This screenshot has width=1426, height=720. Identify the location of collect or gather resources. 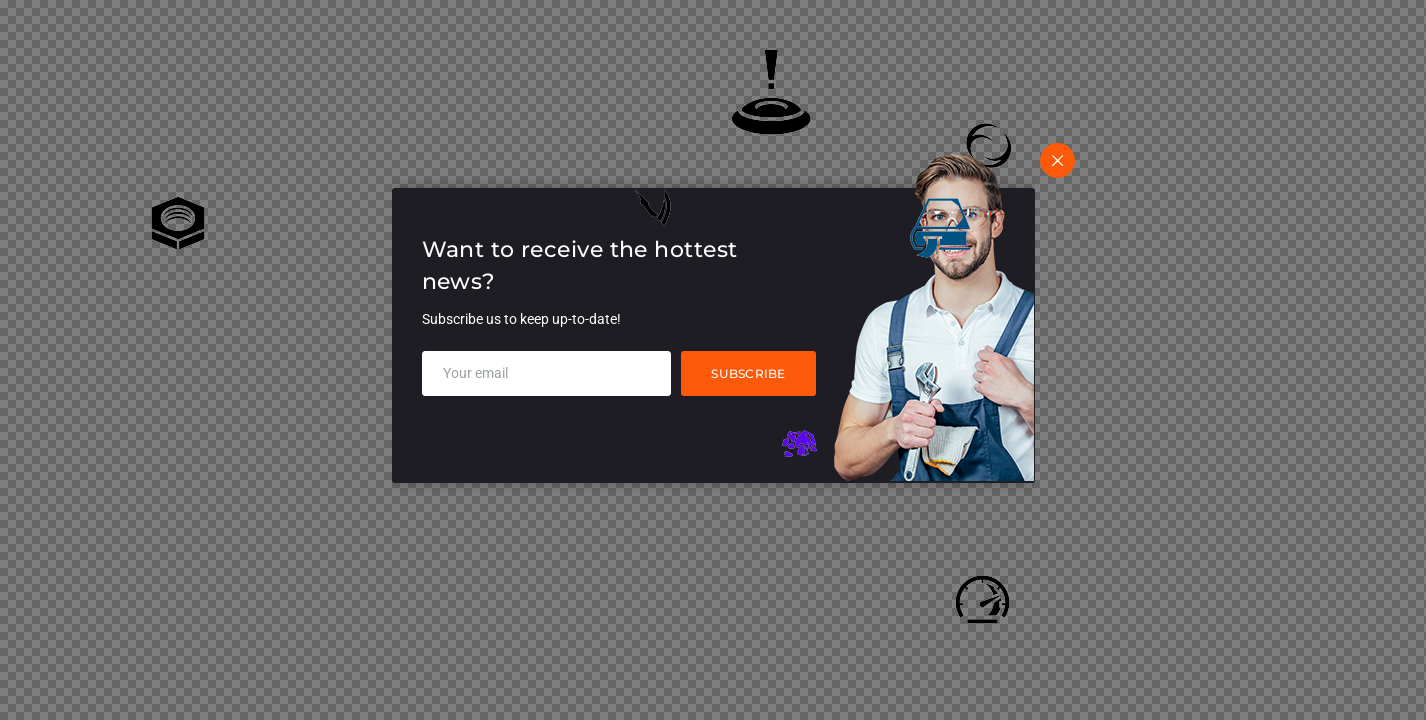
(799, 441).